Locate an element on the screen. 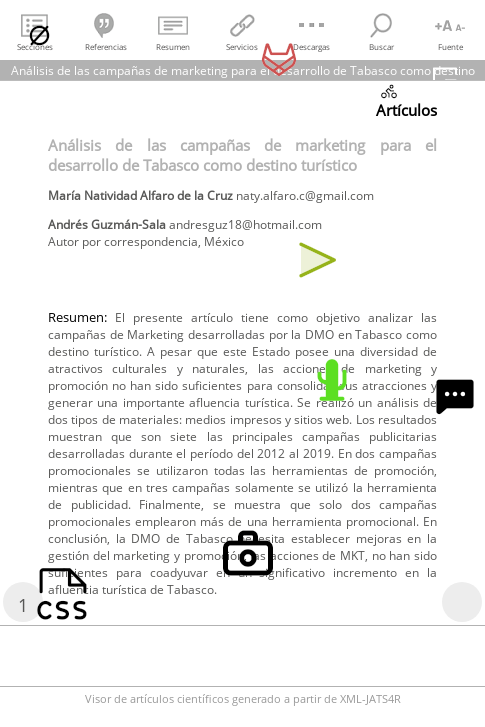 This screenshot has height=727, width=485. navigate to the next item is located at coordinates (315, 260).